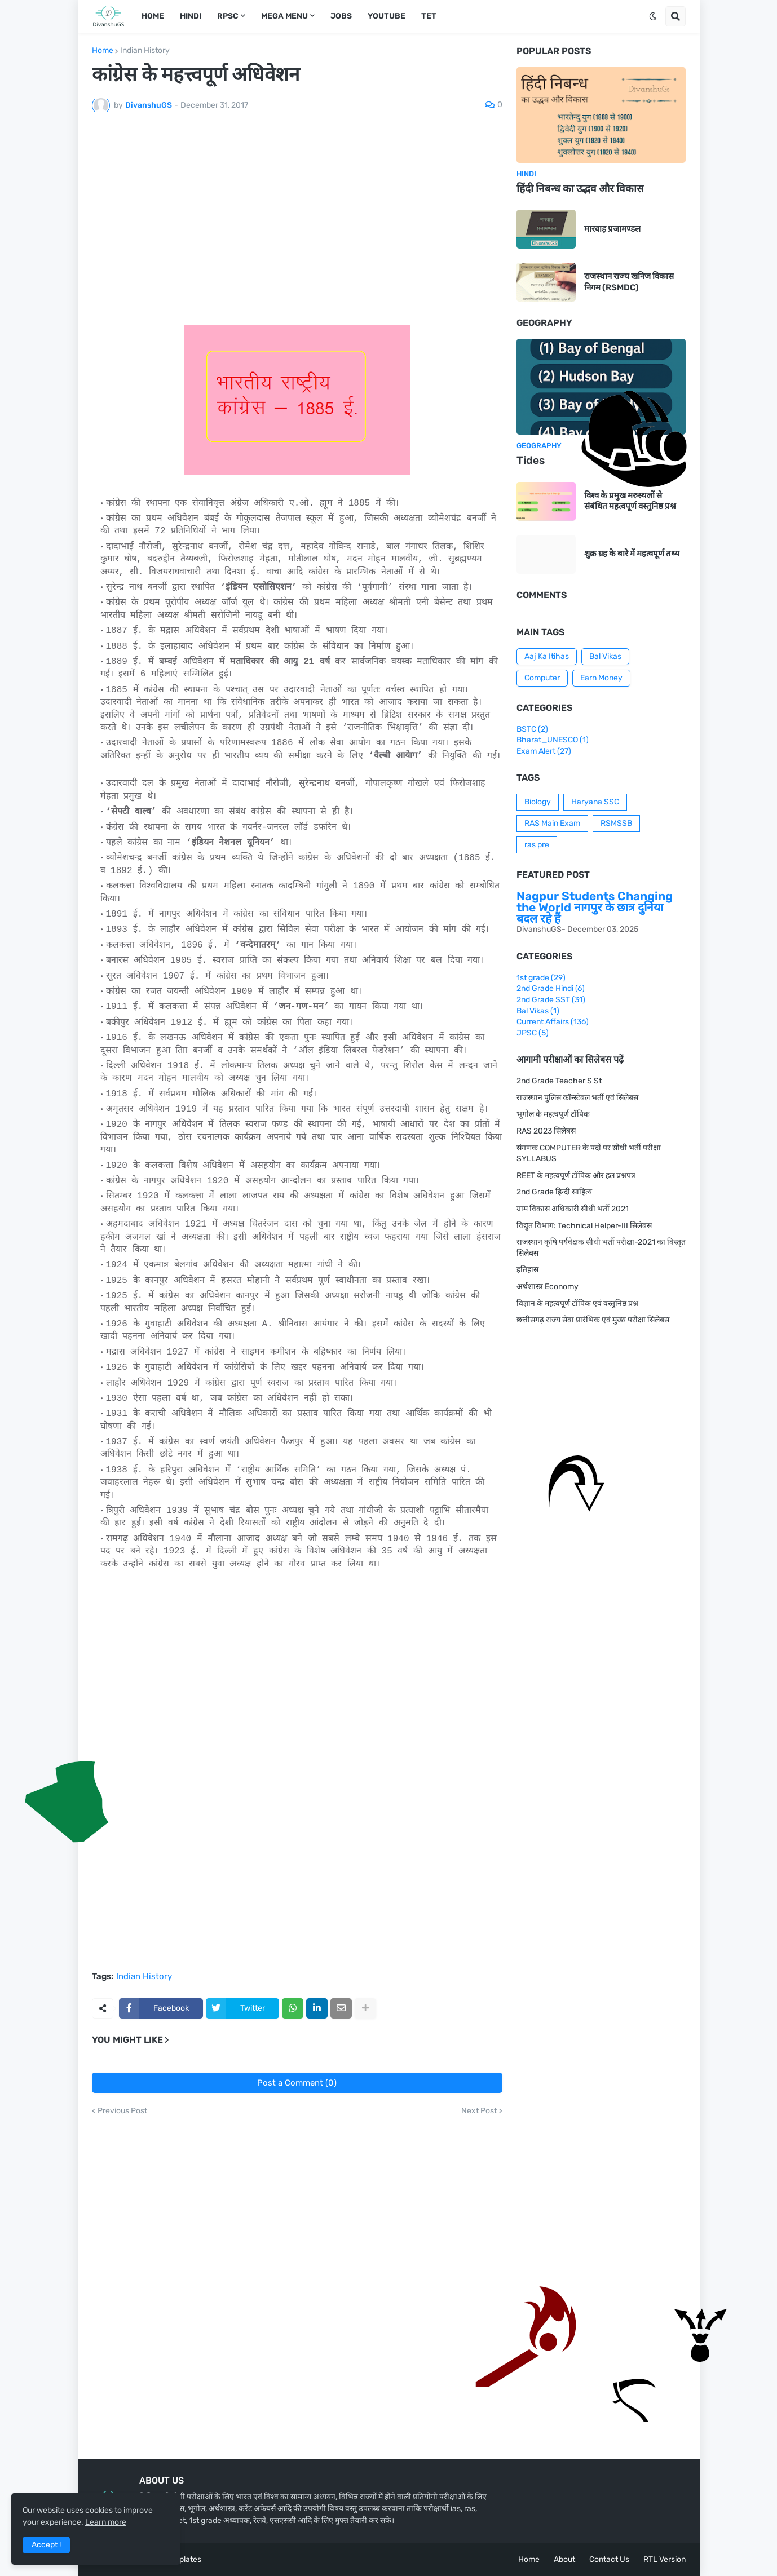 The image size is (777, 2576). I want to click on mining or excavation activity in a game, so click(634, 439).